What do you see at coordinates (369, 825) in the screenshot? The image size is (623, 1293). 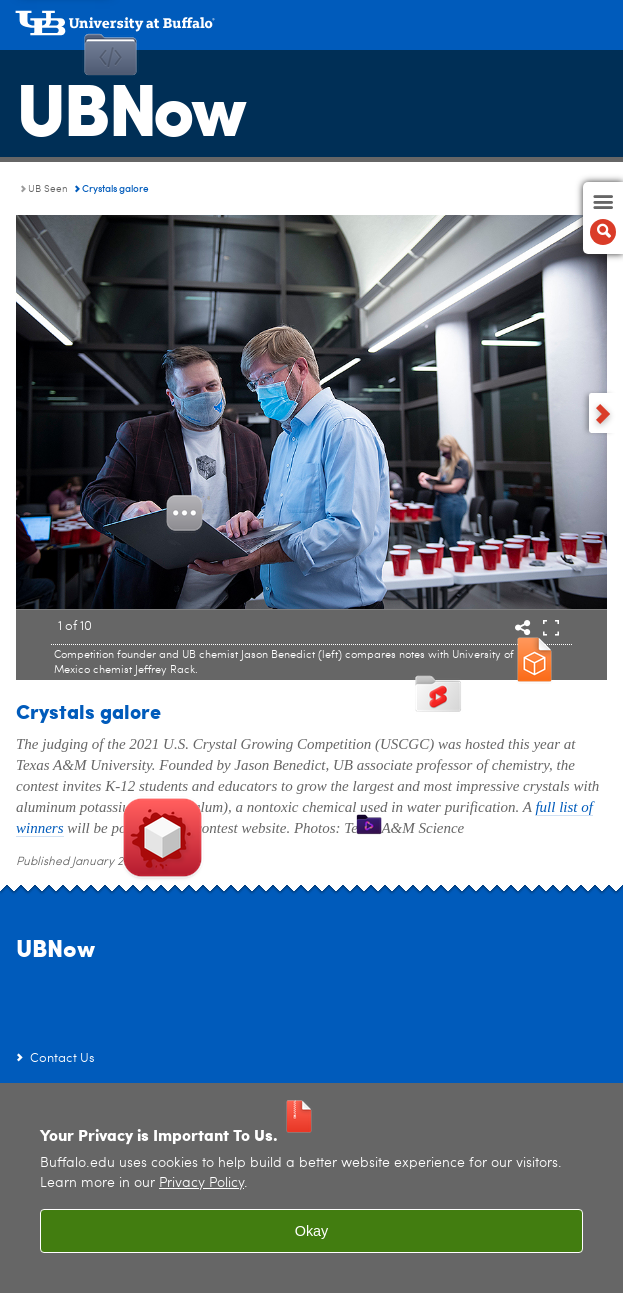 I see `open wondershare vidair video files folder` at bounding box center [369, 825].